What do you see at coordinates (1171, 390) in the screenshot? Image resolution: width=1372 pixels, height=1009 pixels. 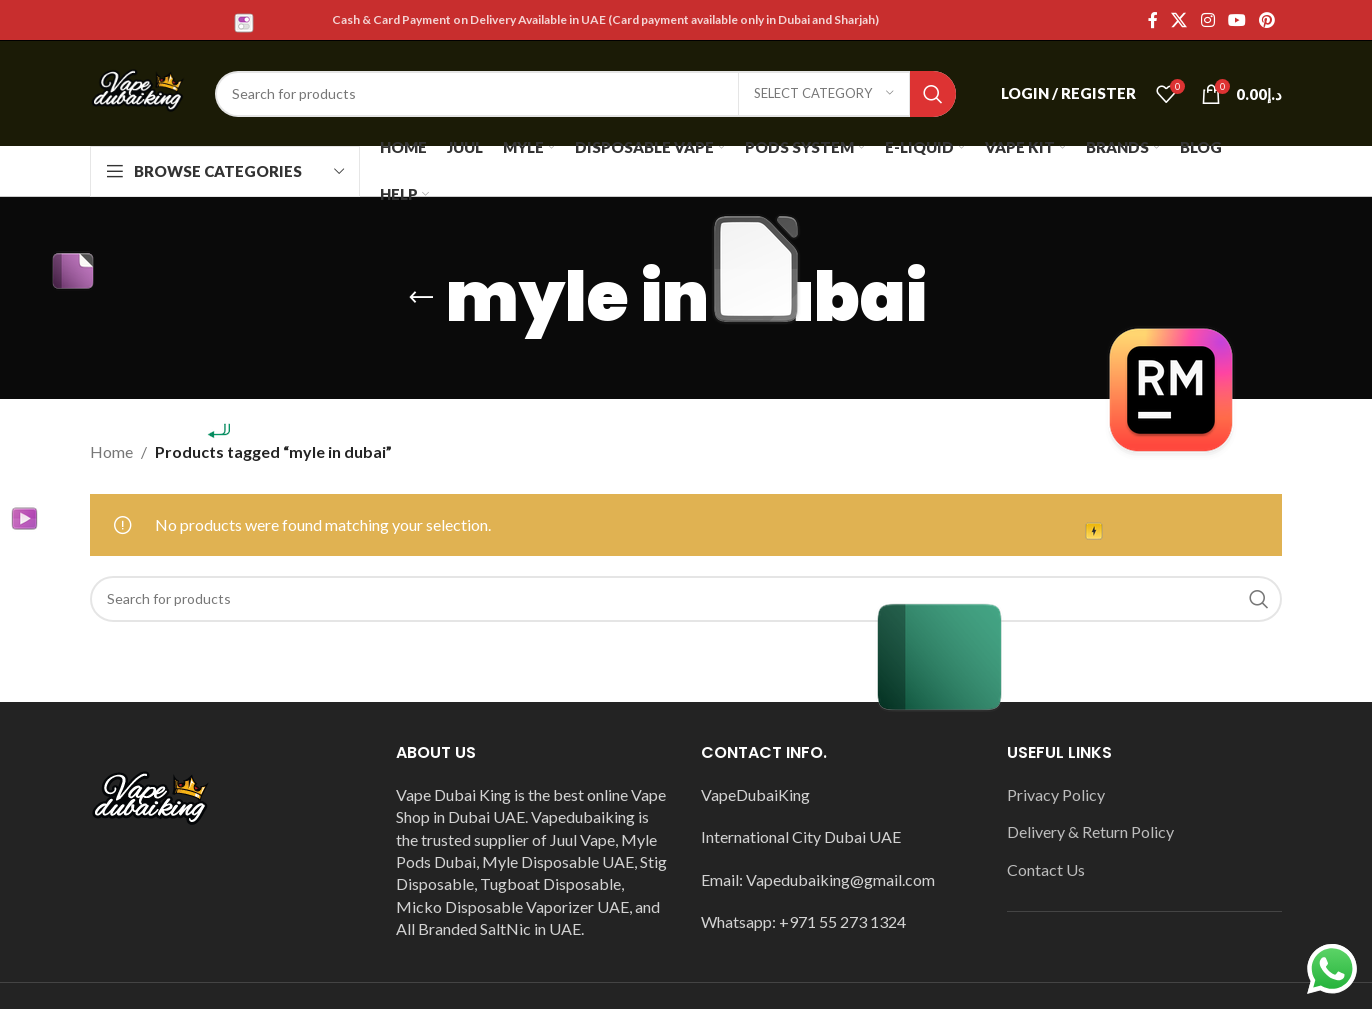 I see `open RubyMine IDE` at bounding box center [1171, 390].